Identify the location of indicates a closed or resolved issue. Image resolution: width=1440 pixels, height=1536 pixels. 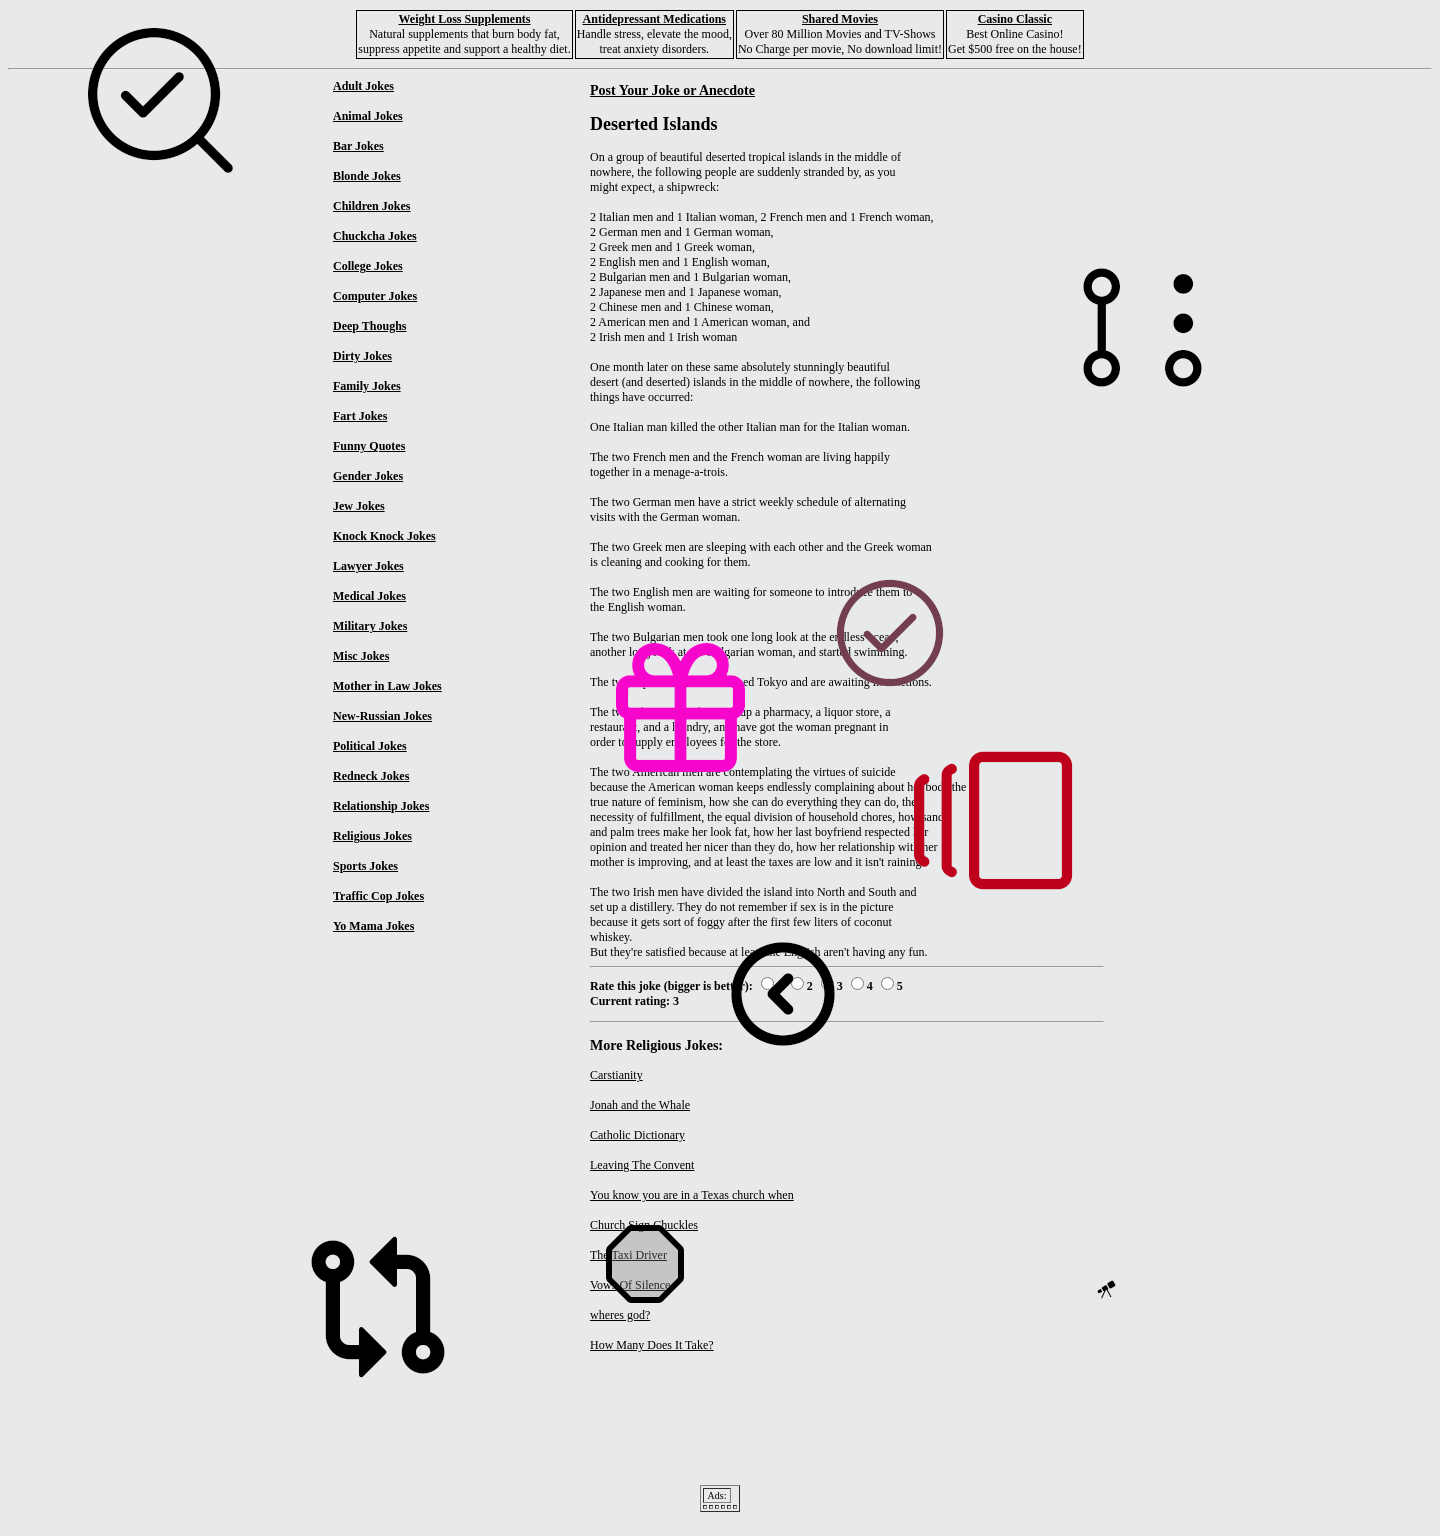
(890, 633).